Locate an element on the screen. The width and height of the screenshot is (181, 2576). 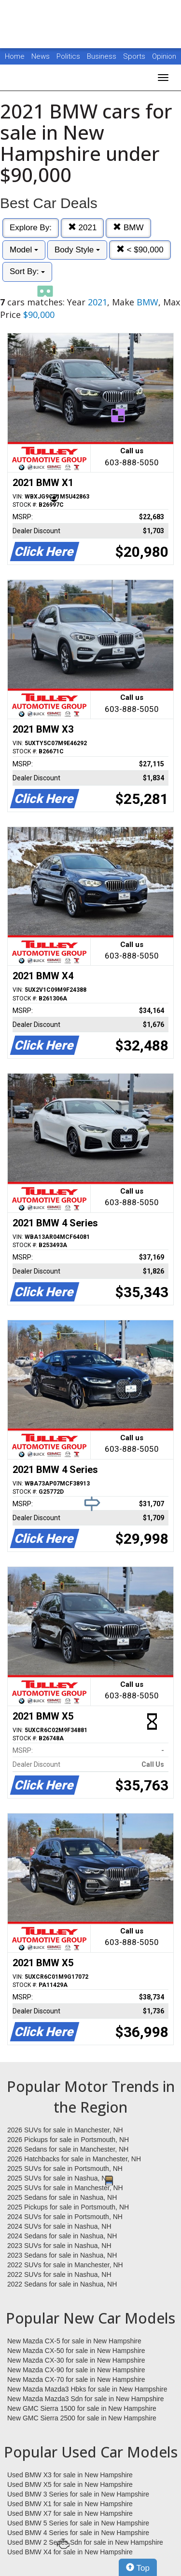
access removable storage device is located at coordinates (109, 2181).